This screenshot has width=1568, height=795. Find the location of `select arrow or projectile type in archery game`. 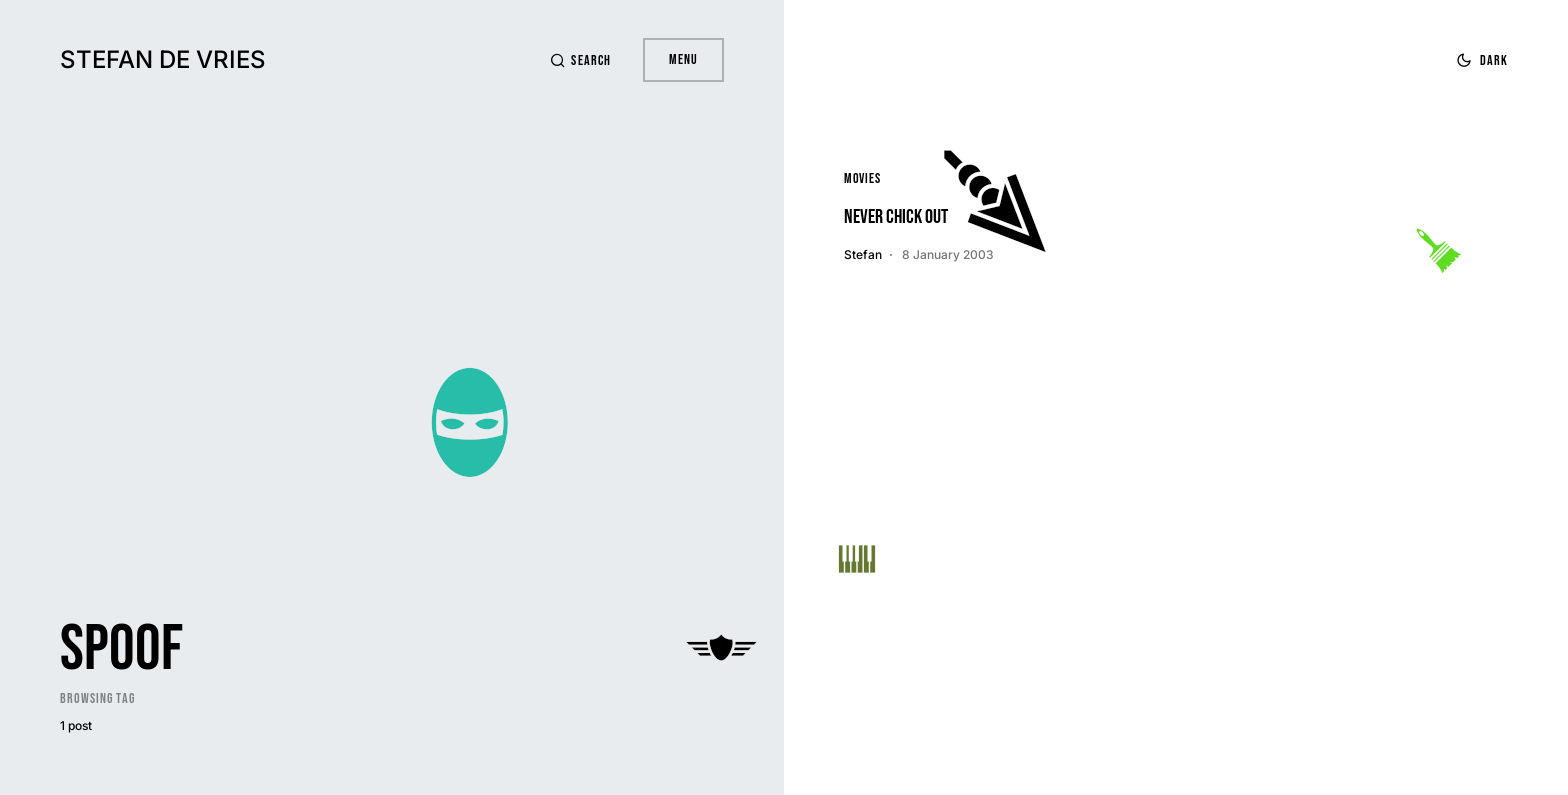

select arrow or projectile type in archery game is located at coordinates (995, 201).